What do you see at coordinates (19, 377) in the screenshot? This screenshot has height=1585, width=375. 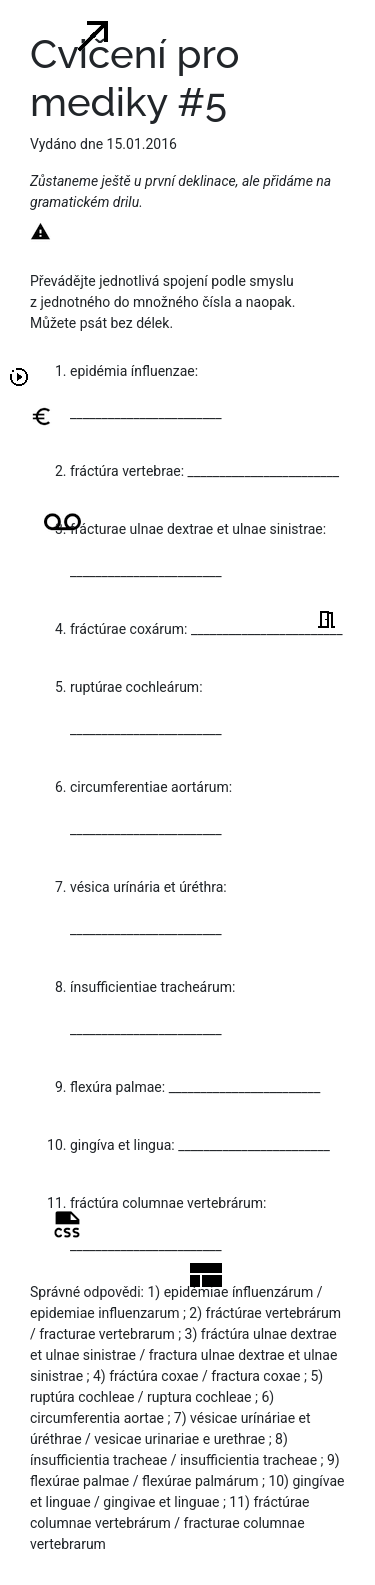 I see `motion photos feature is enabled` at bounding box center [19, 377].